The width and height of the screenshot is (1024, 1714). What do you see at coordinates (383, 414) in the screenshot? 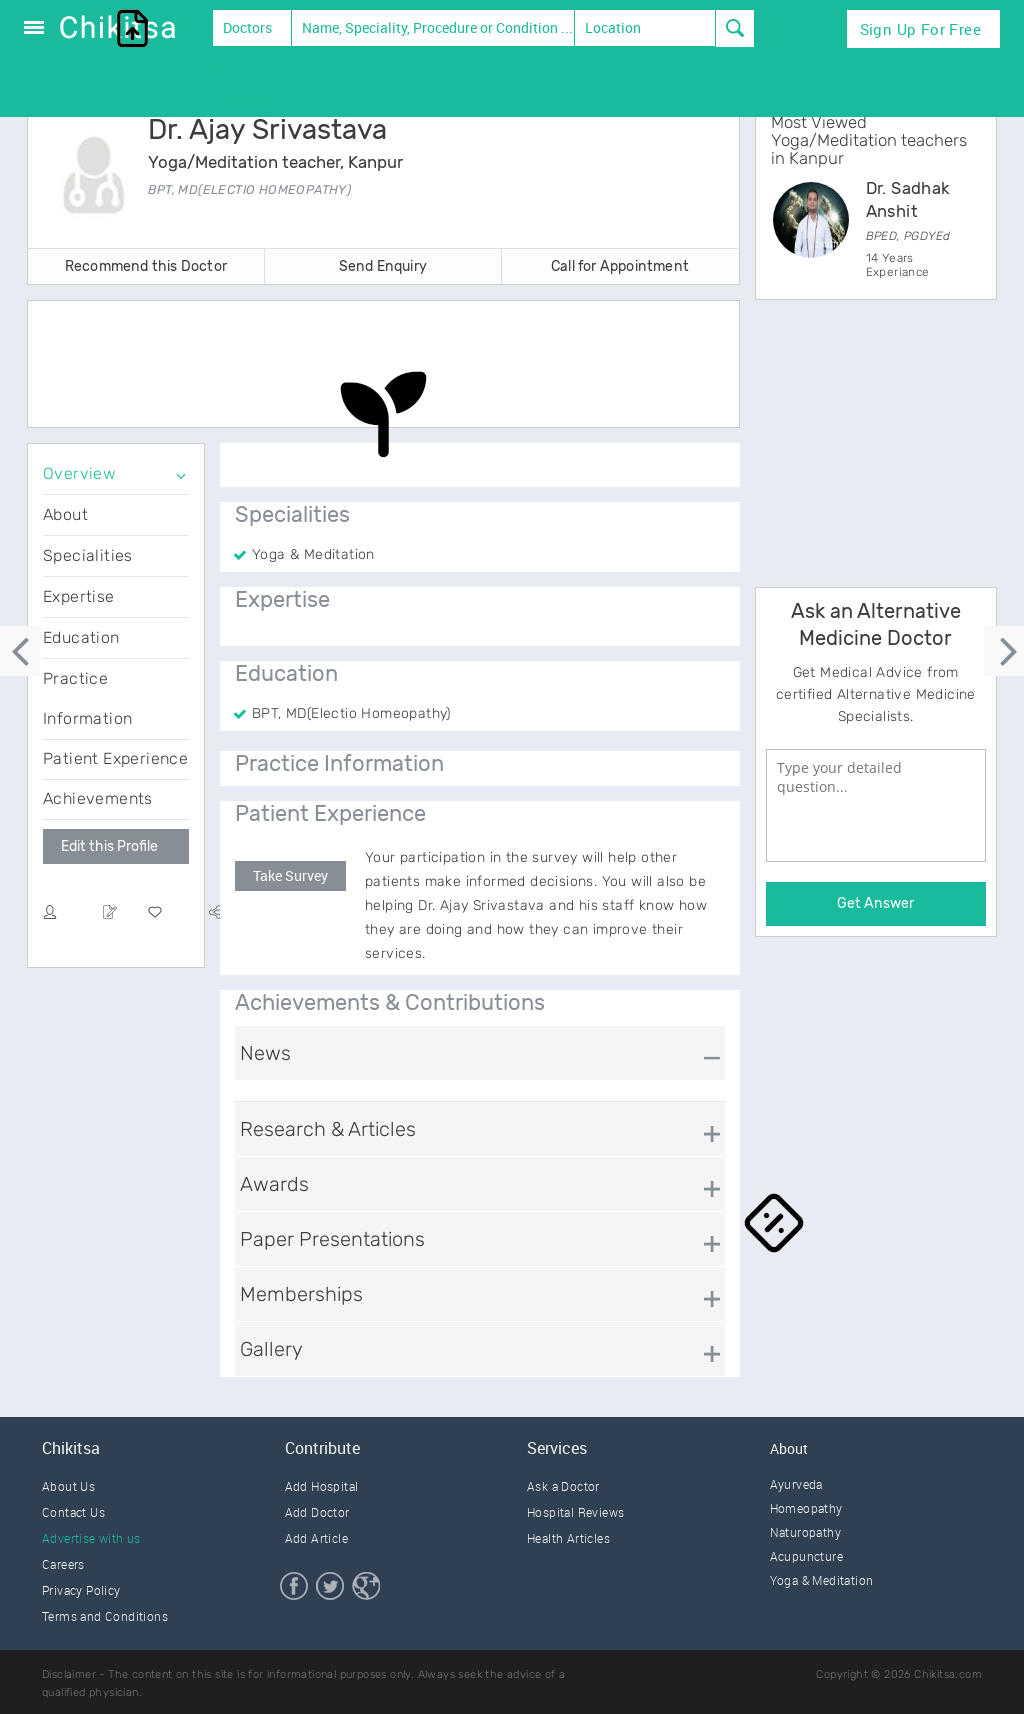
I see `indicates eco-friendly or sustainable option` at bounding box center [383, 414].